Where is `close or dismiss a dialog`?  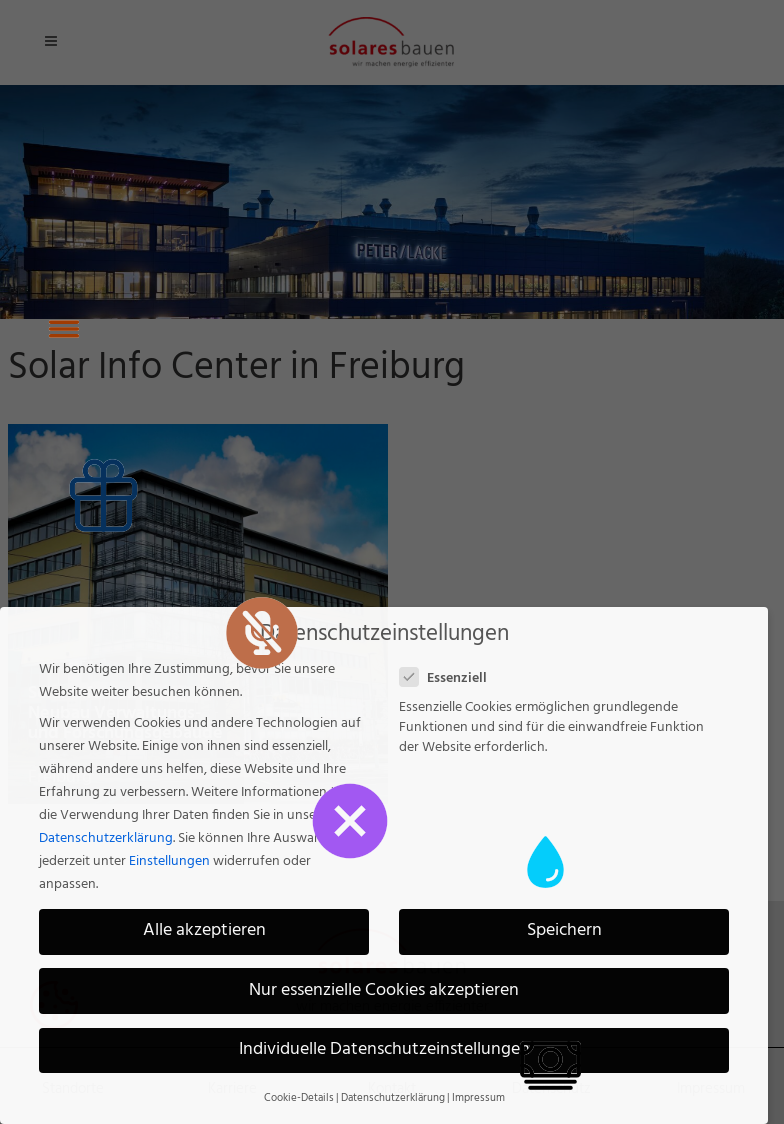
close or dismiss a dialog is located at coordinates (350, 821).